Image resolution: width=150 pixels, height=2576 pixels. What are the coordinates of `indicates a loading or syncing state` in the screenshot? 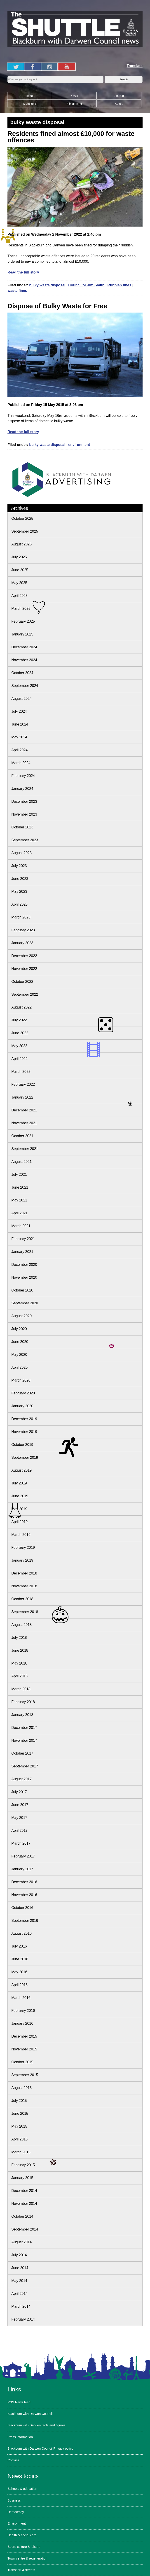 It's located at (112, 1346).